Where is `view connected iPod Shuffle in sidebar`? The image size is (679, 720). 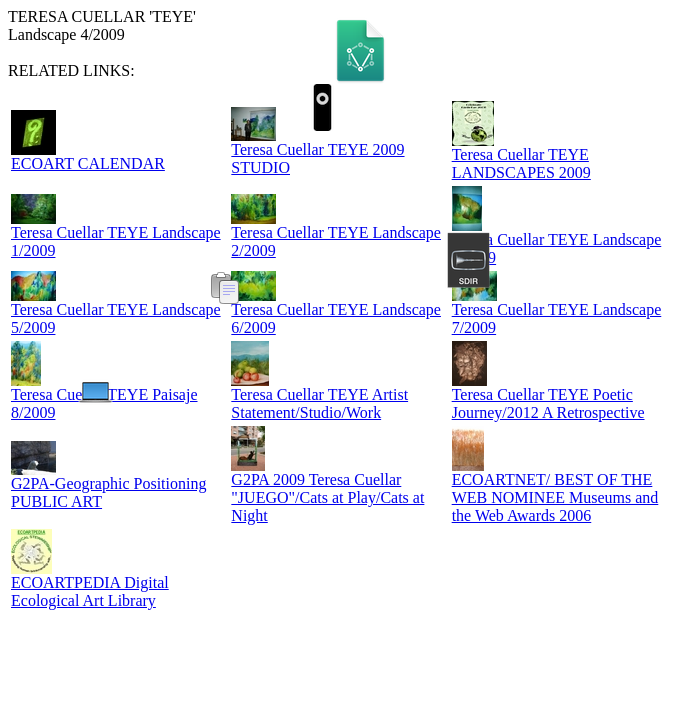
view connected iPod Shuffle in sidebar is located at coordinates (322, 107).